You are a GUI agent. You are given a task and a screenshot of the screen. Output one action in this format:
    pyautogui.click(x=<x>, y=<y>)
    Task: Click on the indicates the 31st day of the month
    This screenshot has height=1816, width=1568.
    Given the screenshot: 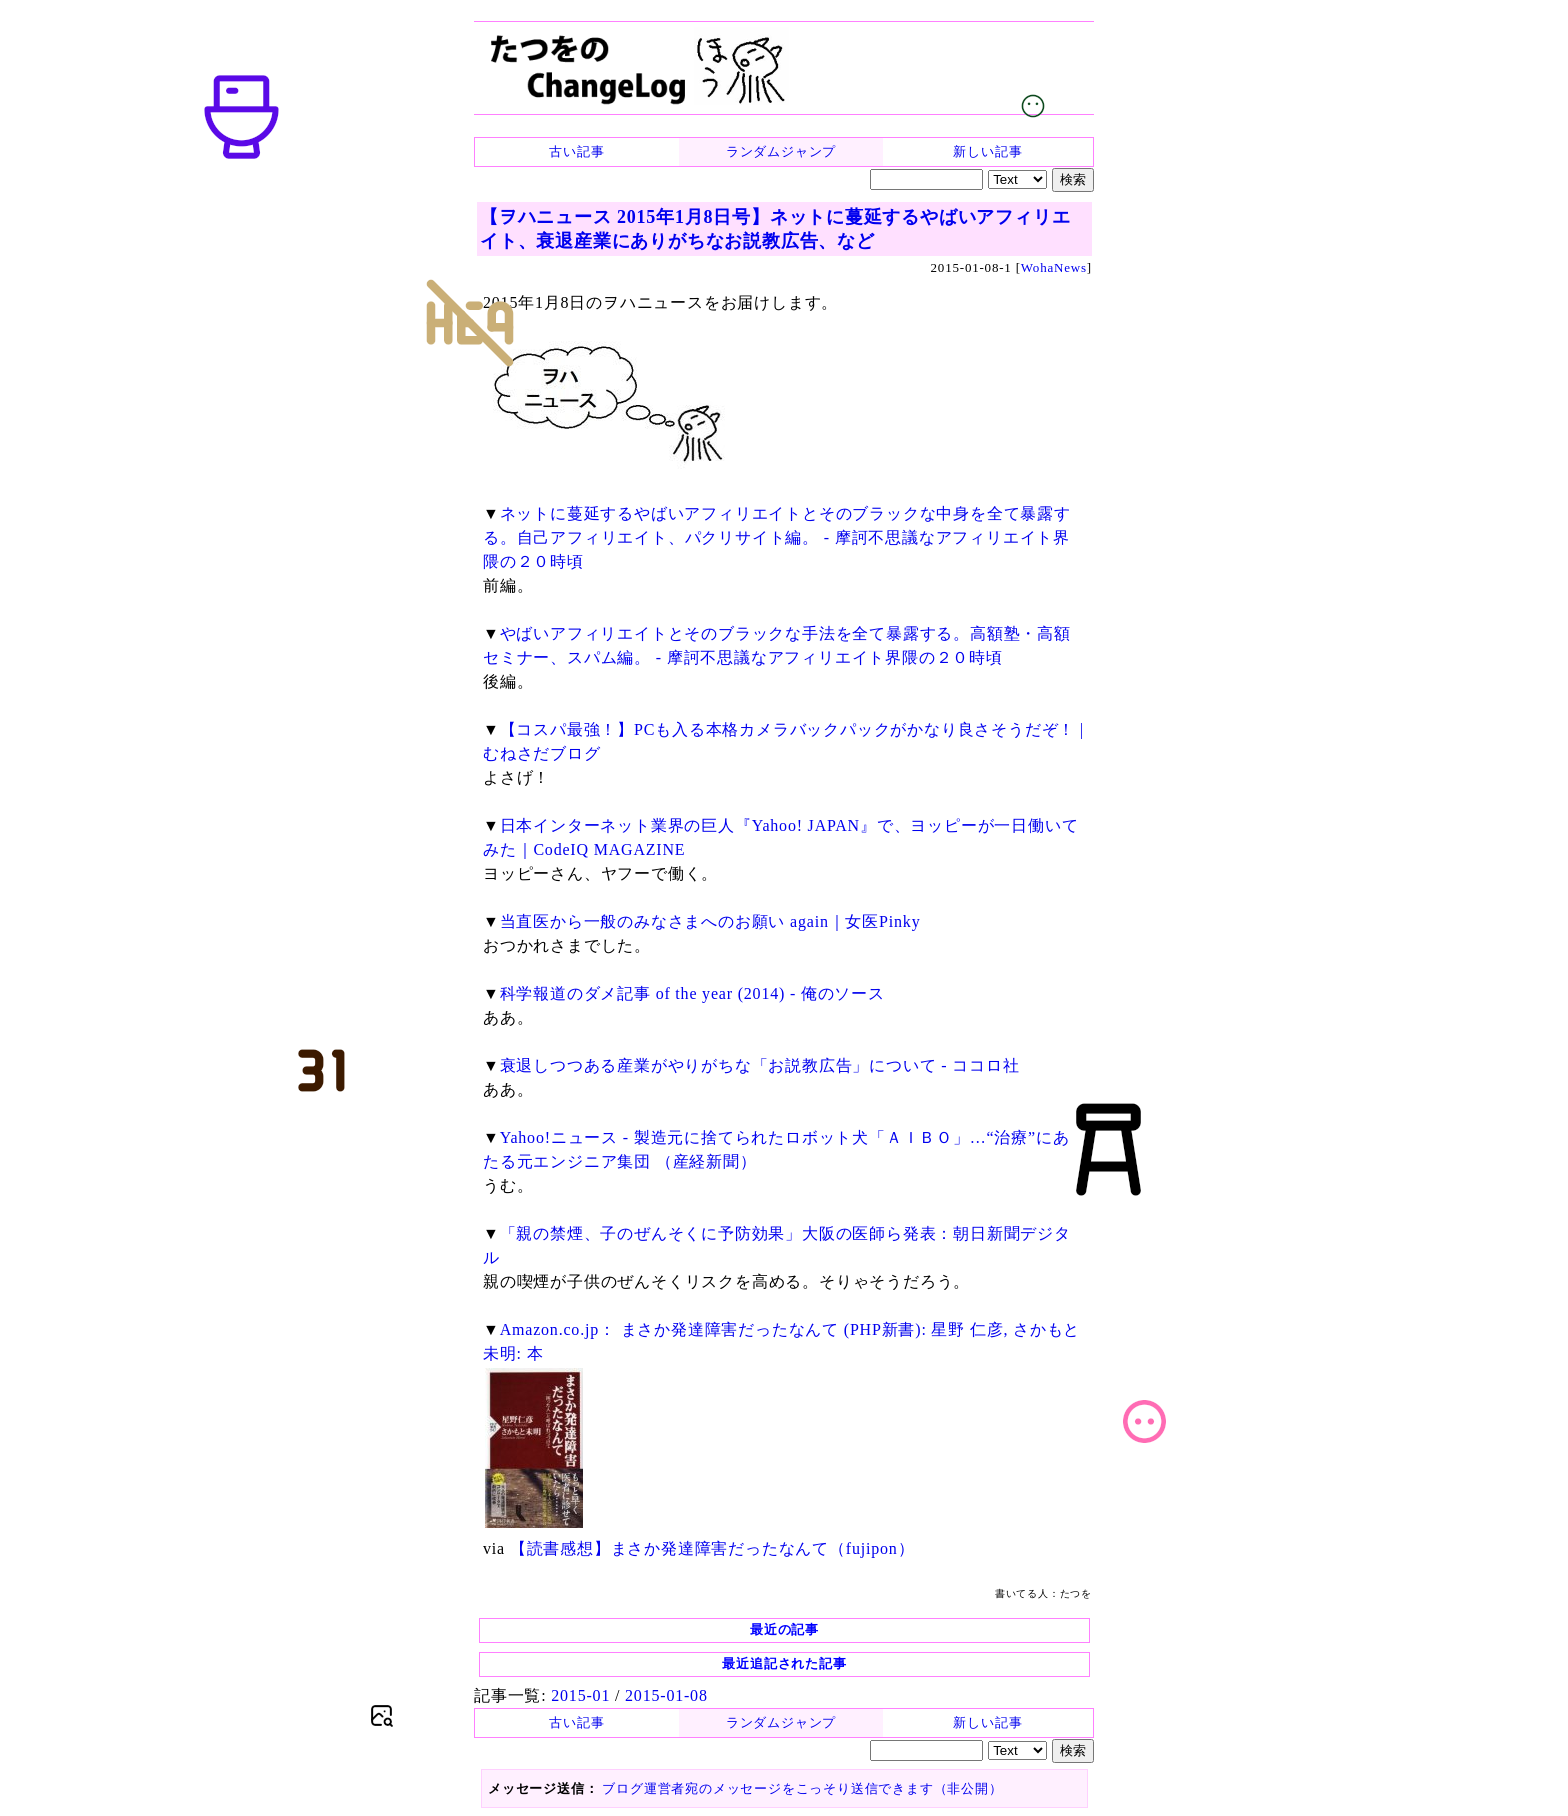 What is the action you would take?
    pyautogui.click(x=323, y=1070)
    